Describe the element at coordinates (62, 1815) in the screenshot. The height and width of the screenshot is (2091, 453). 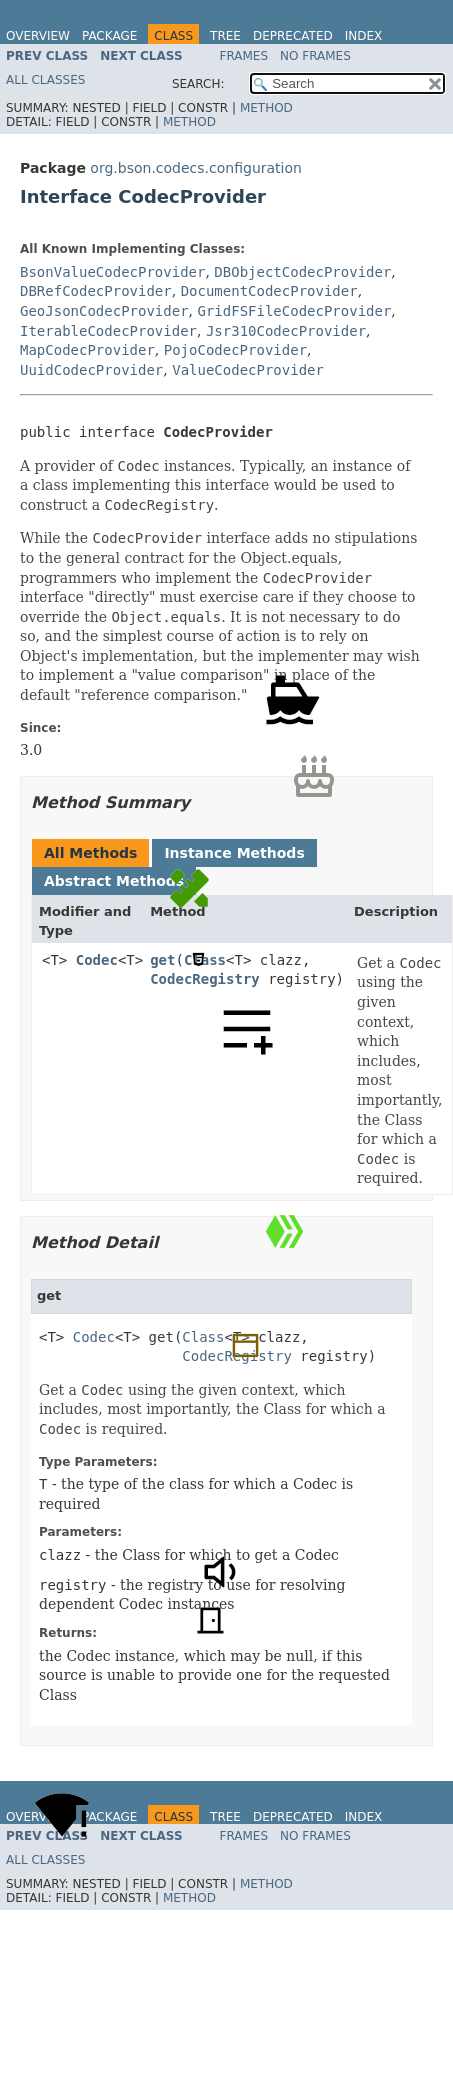
I see `indicates a wifi connection error` at that location.